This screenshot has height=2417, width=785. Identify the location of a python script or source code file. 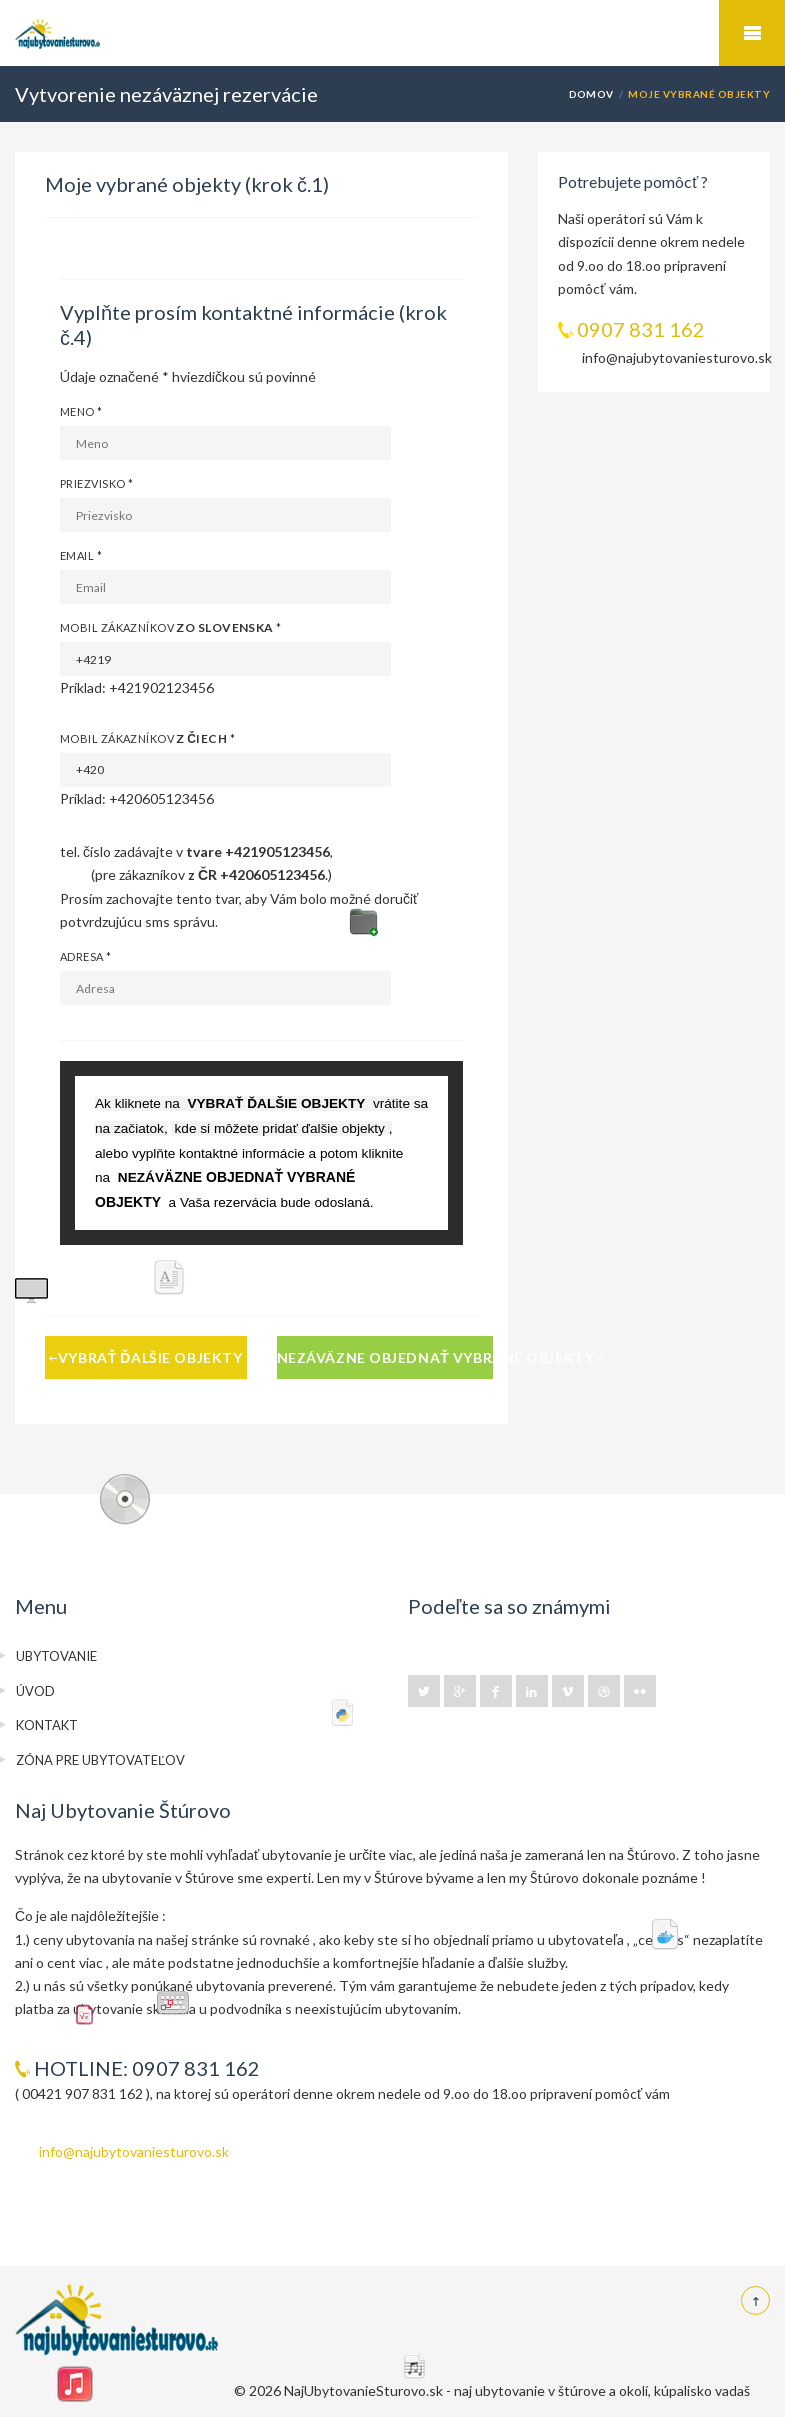
(342, 1712).